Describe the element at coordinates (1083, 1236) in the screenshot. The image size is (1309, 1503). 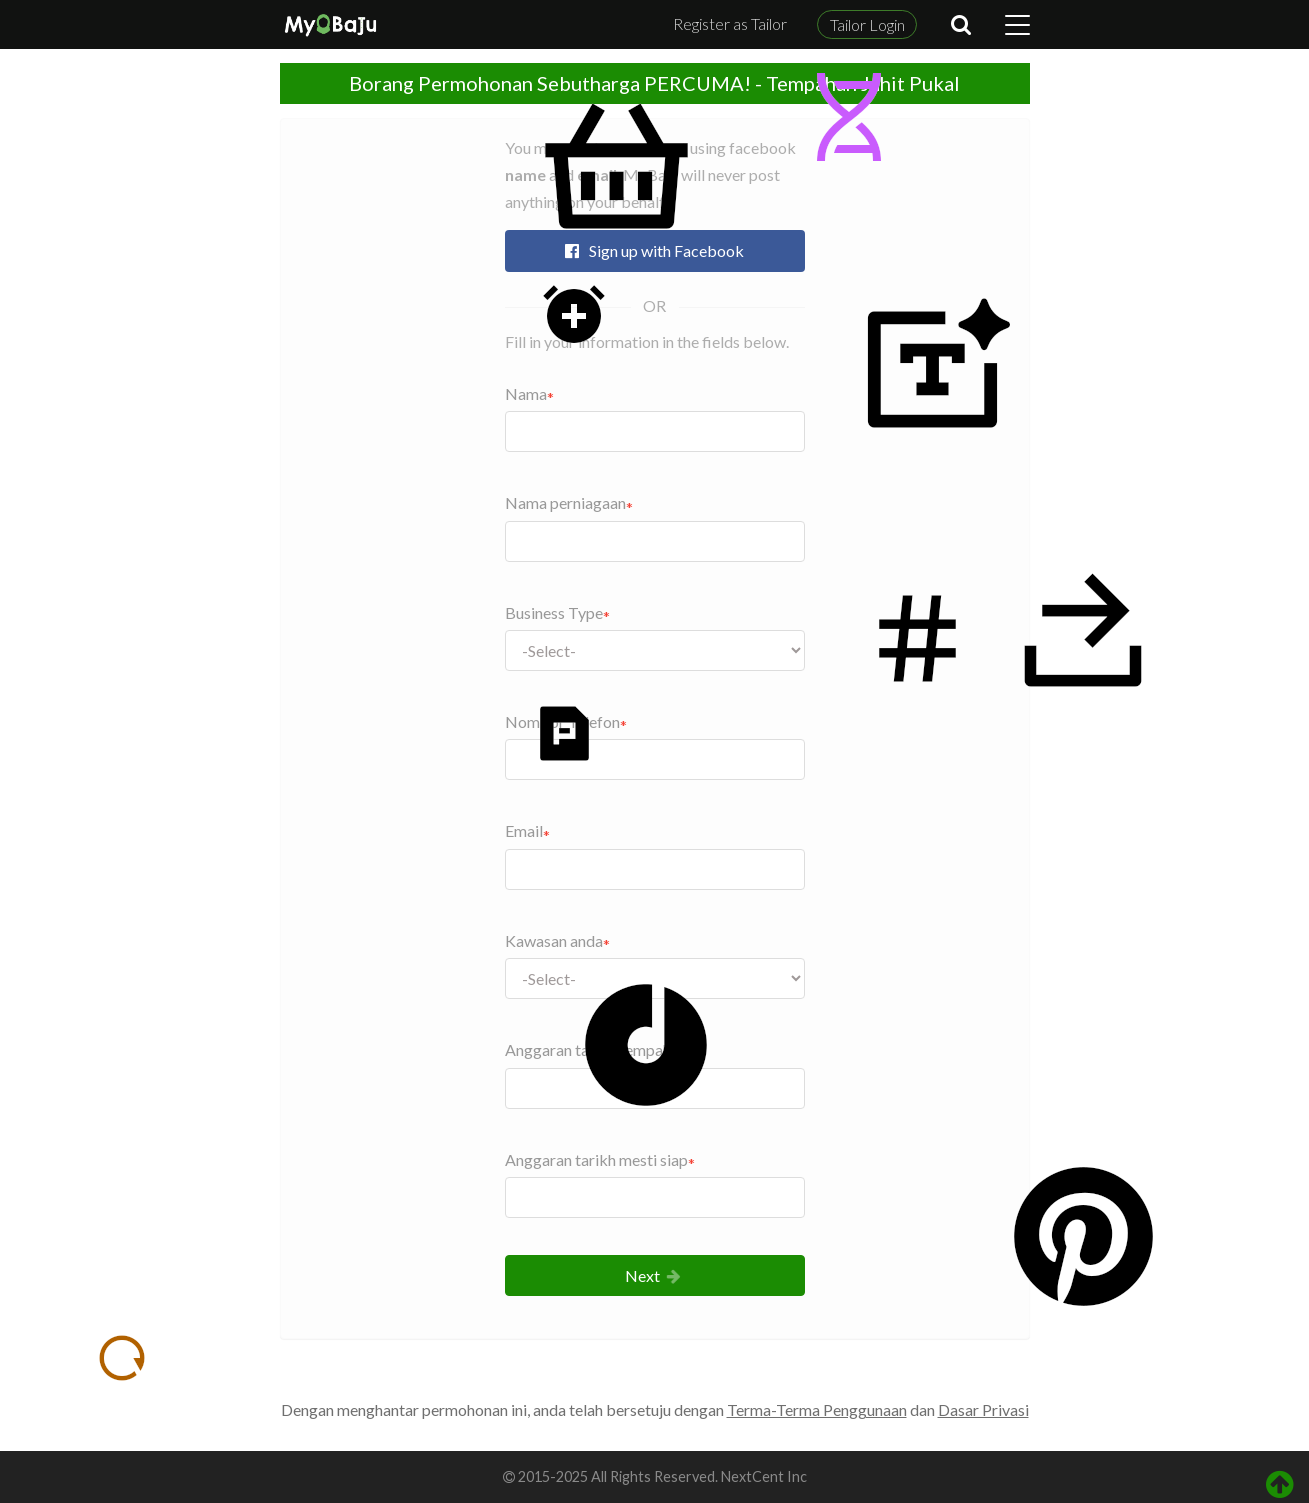
I see `open the Pinterest app` at that location.